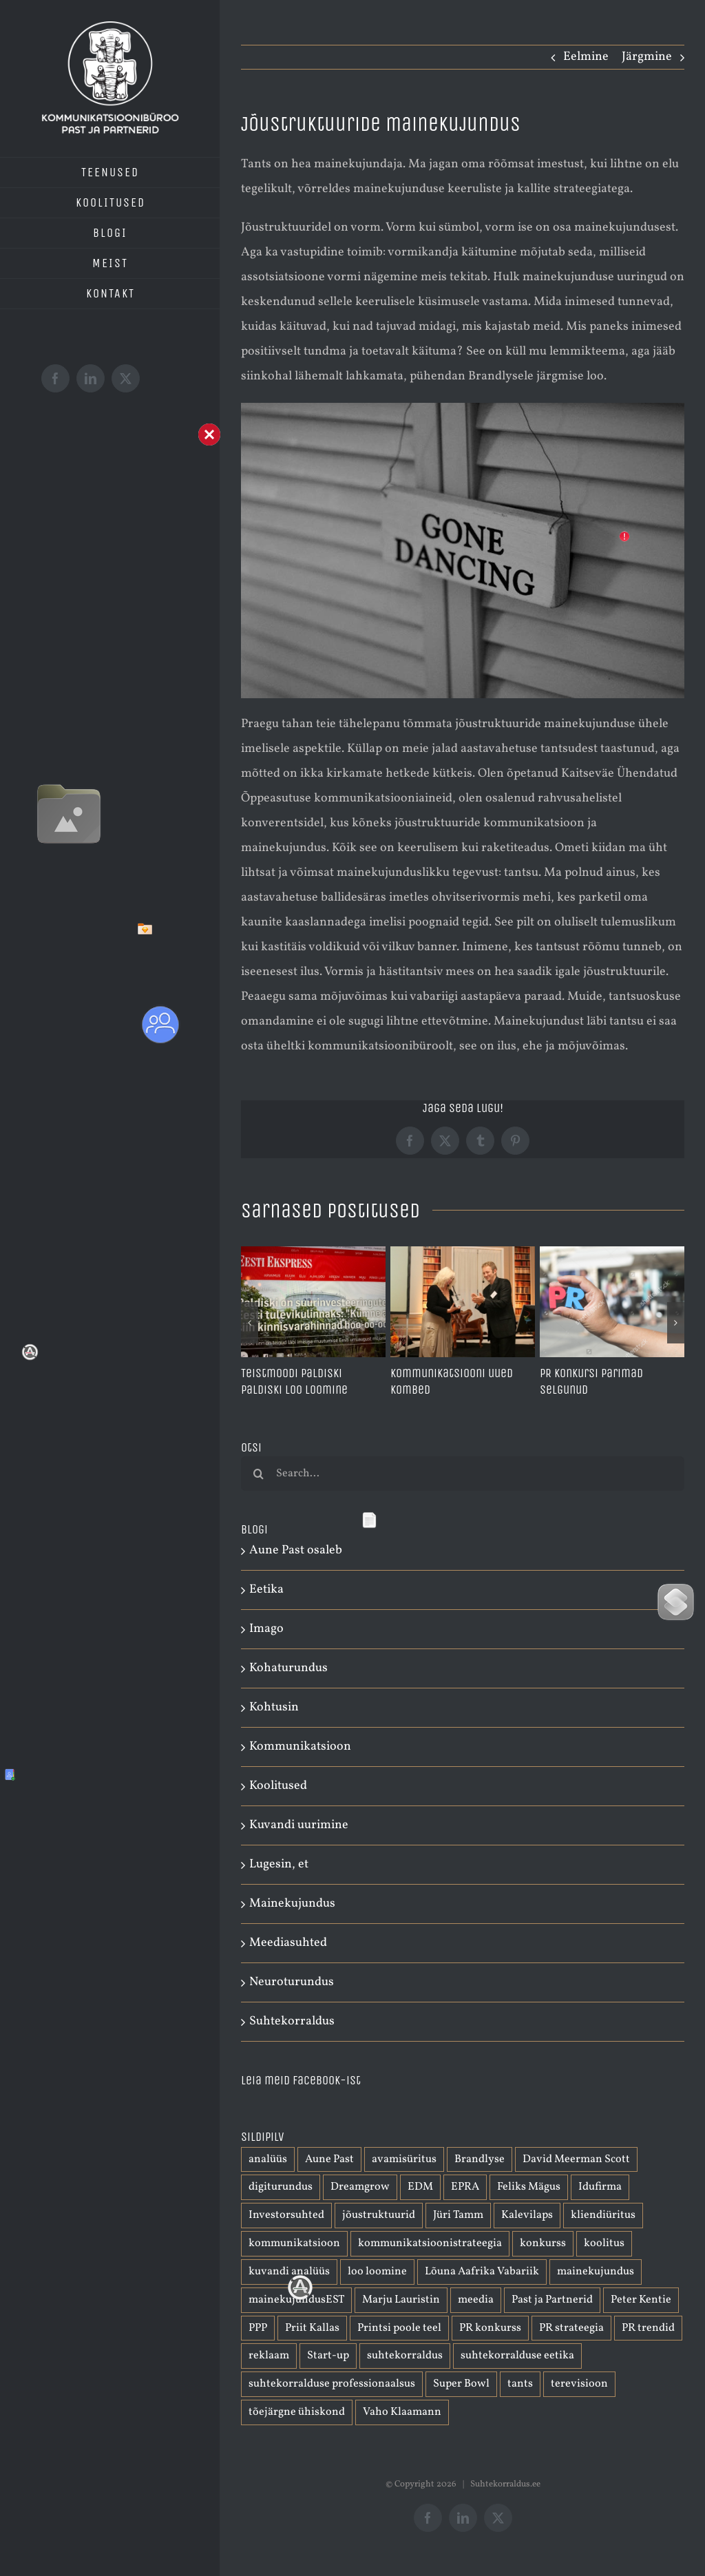  Describe the element at coordinates (675, 1602) in the screenshot. I see `open the shortcuts app` at that location.